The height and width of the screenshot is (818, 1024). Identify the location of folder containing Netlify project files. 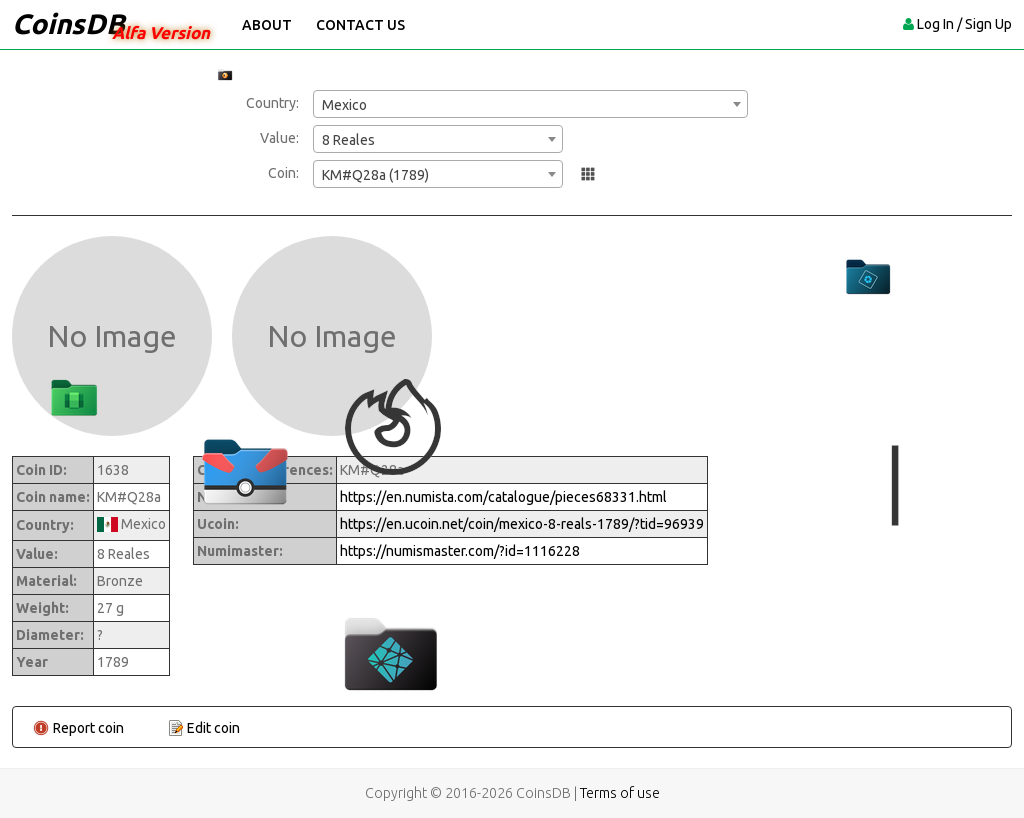
(390, 656).